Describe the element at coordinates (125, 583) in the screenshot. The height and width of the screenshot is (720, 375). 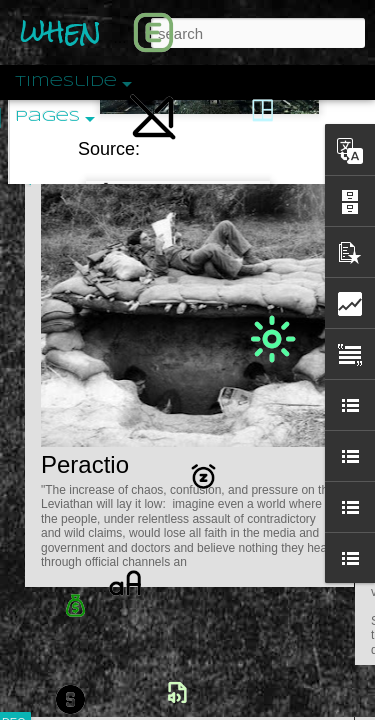
I see `toggle between uppercase and lowercase text` at that location.